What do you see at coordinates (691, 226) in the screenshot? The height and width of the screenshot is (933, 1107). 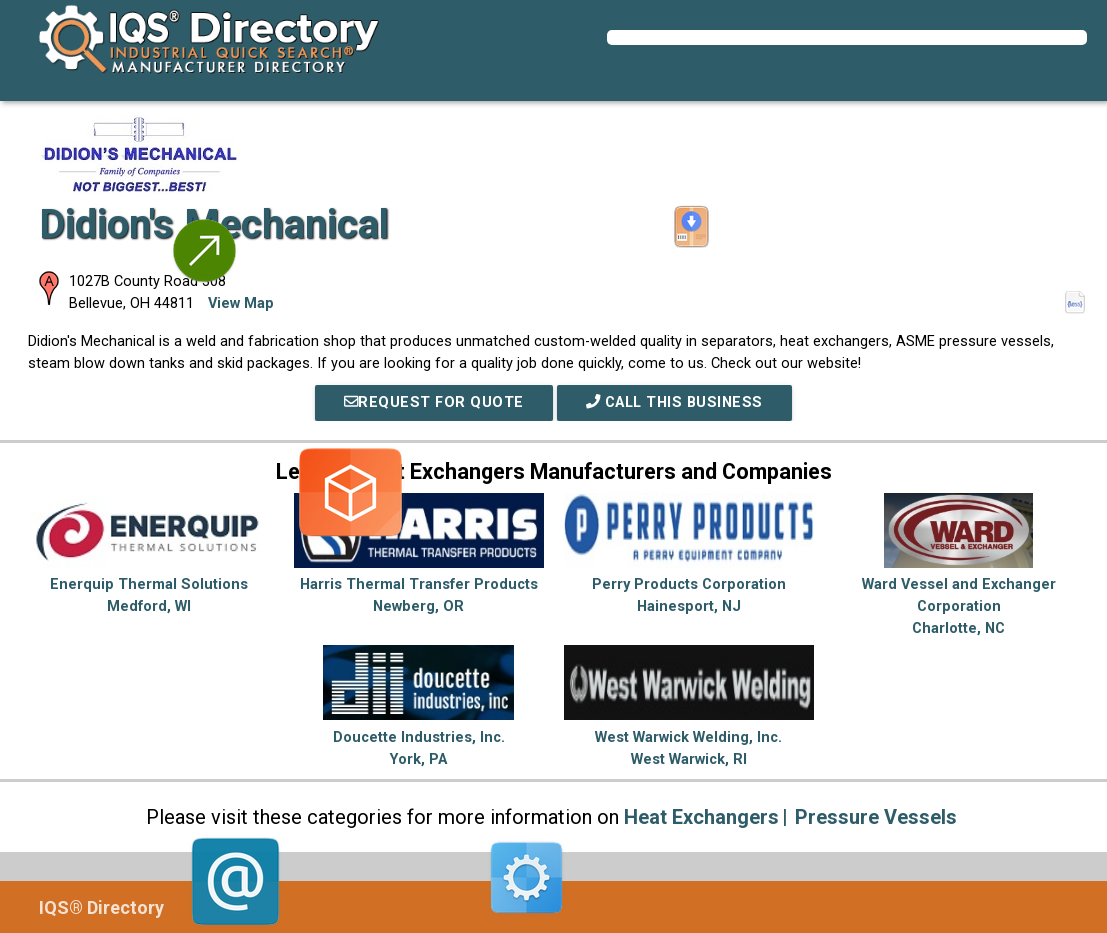 I see `downloading a software package` at bounding box center [691, 226].